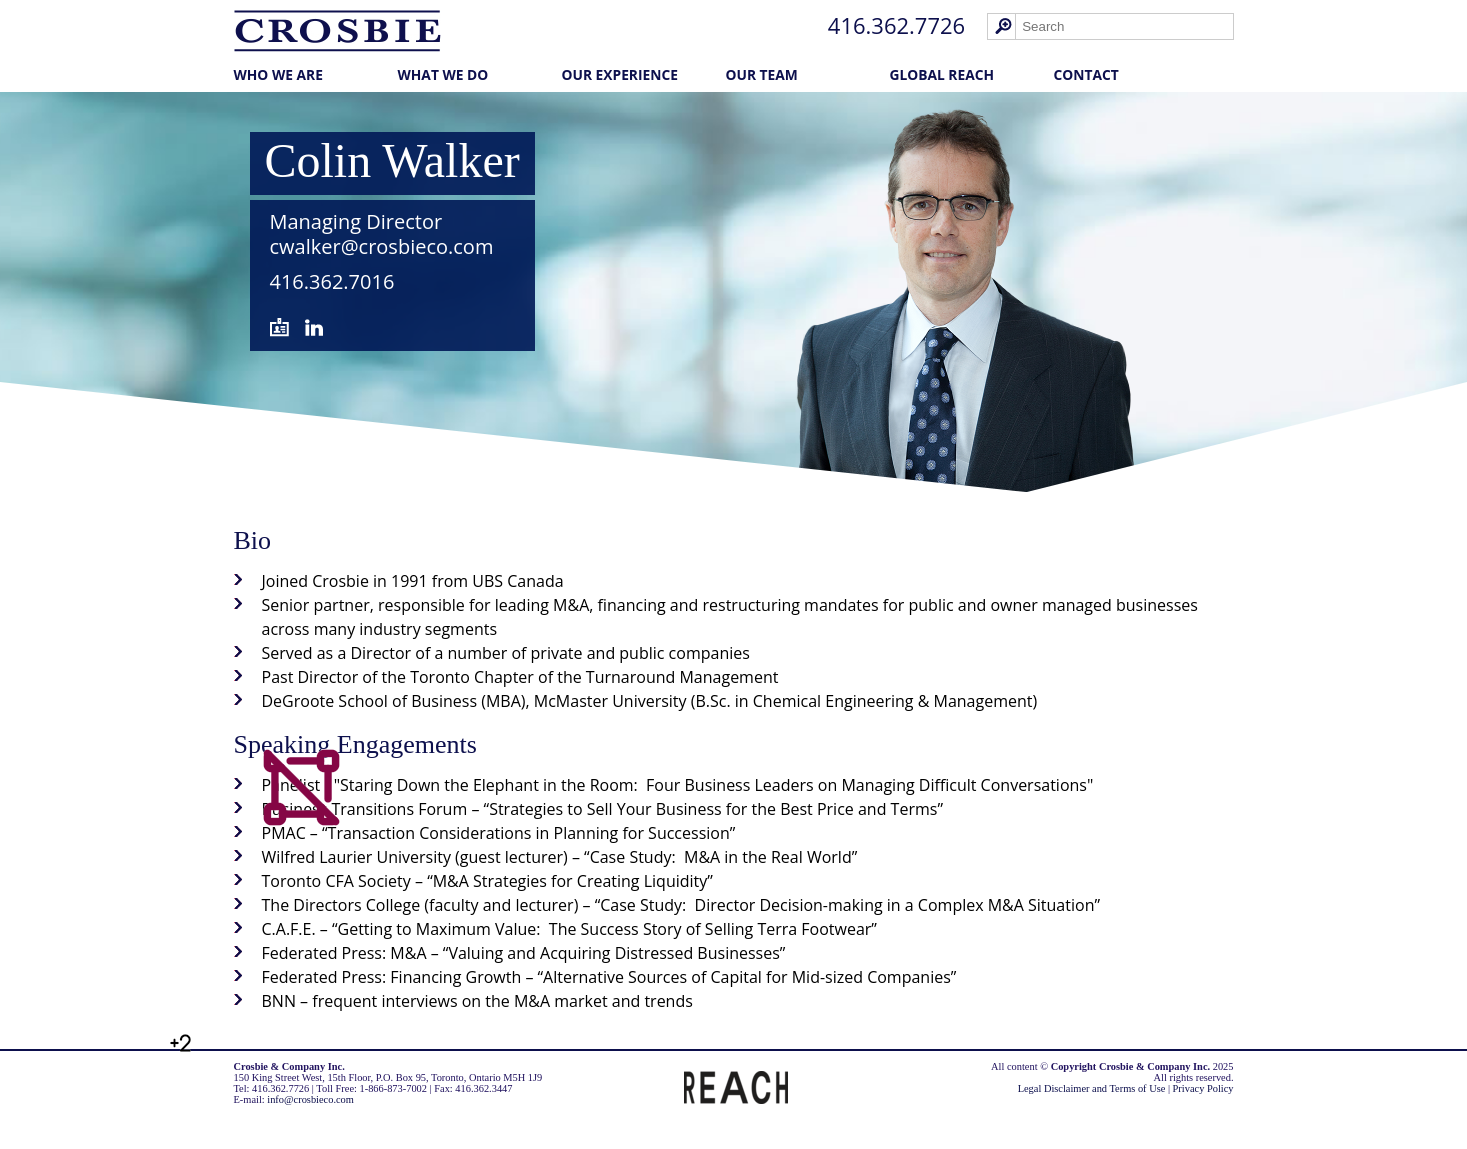 The image size is (1467, 1149). Describe the element at coordinates (181, 1043) in the screenshot. I see `increase exposure by 2 stops` at that location.